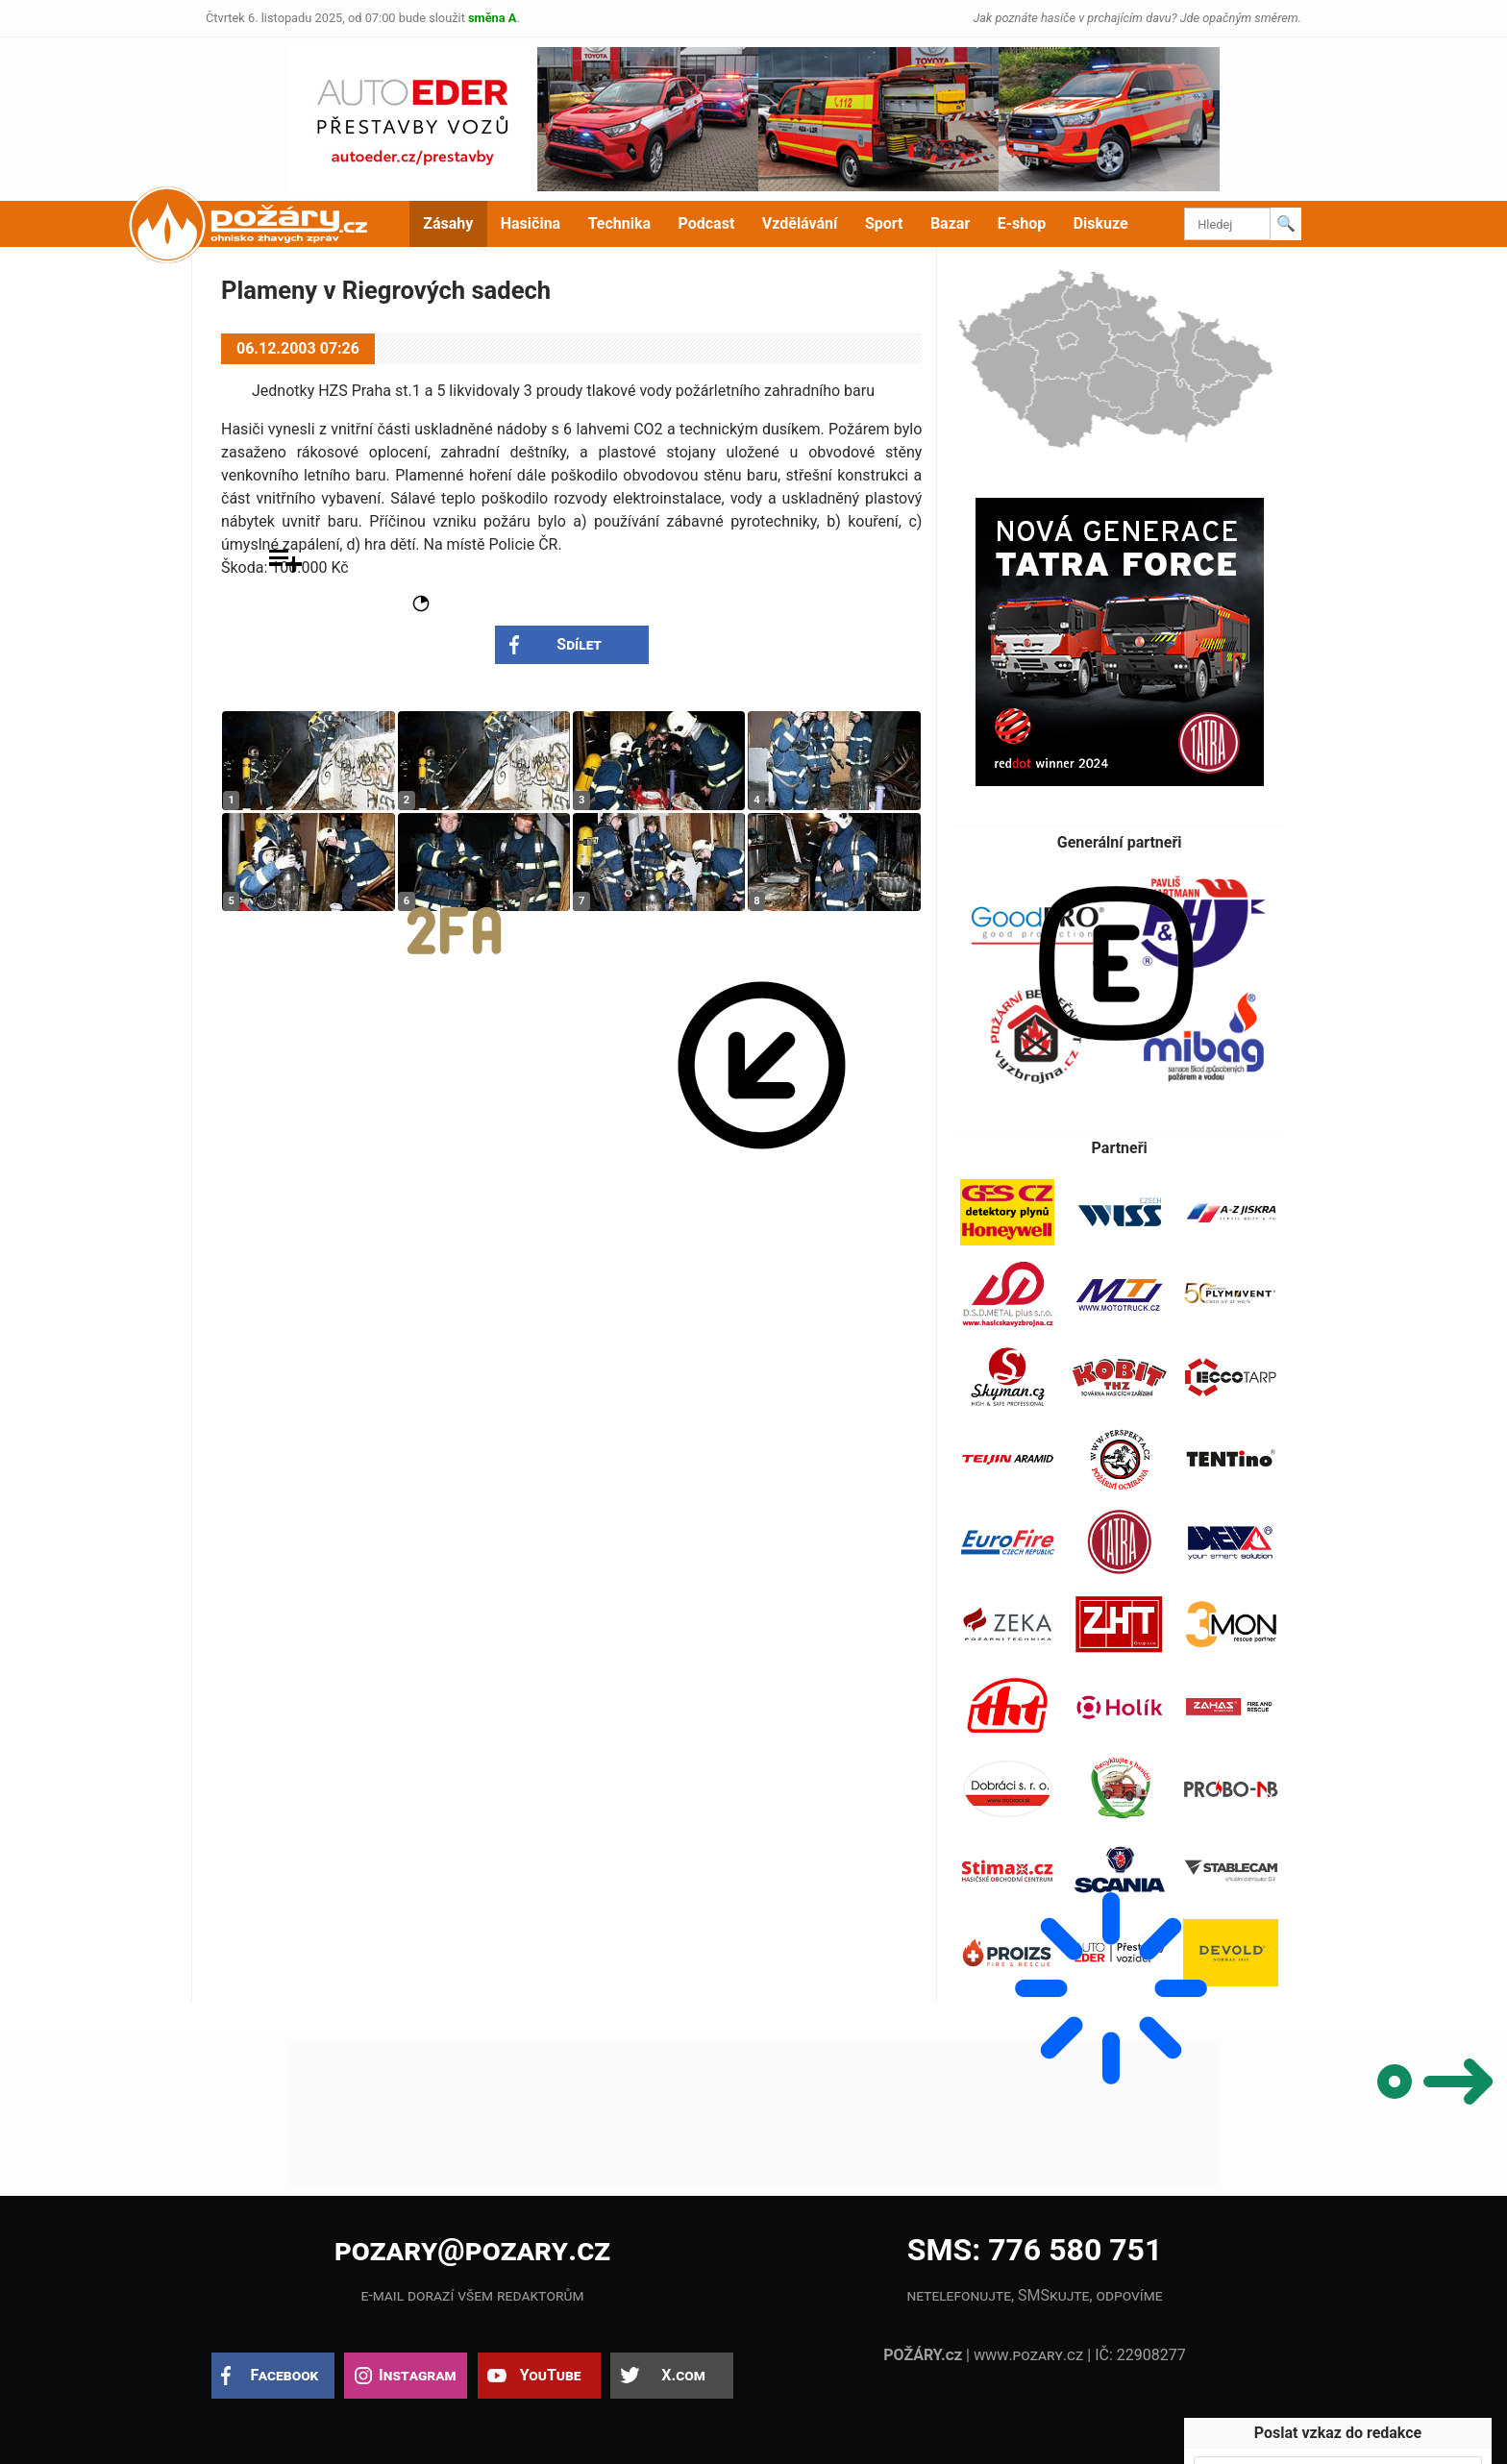 This screenshot has width=1507, height=2464. I want to click on content is loading, so click(1111, 1988).